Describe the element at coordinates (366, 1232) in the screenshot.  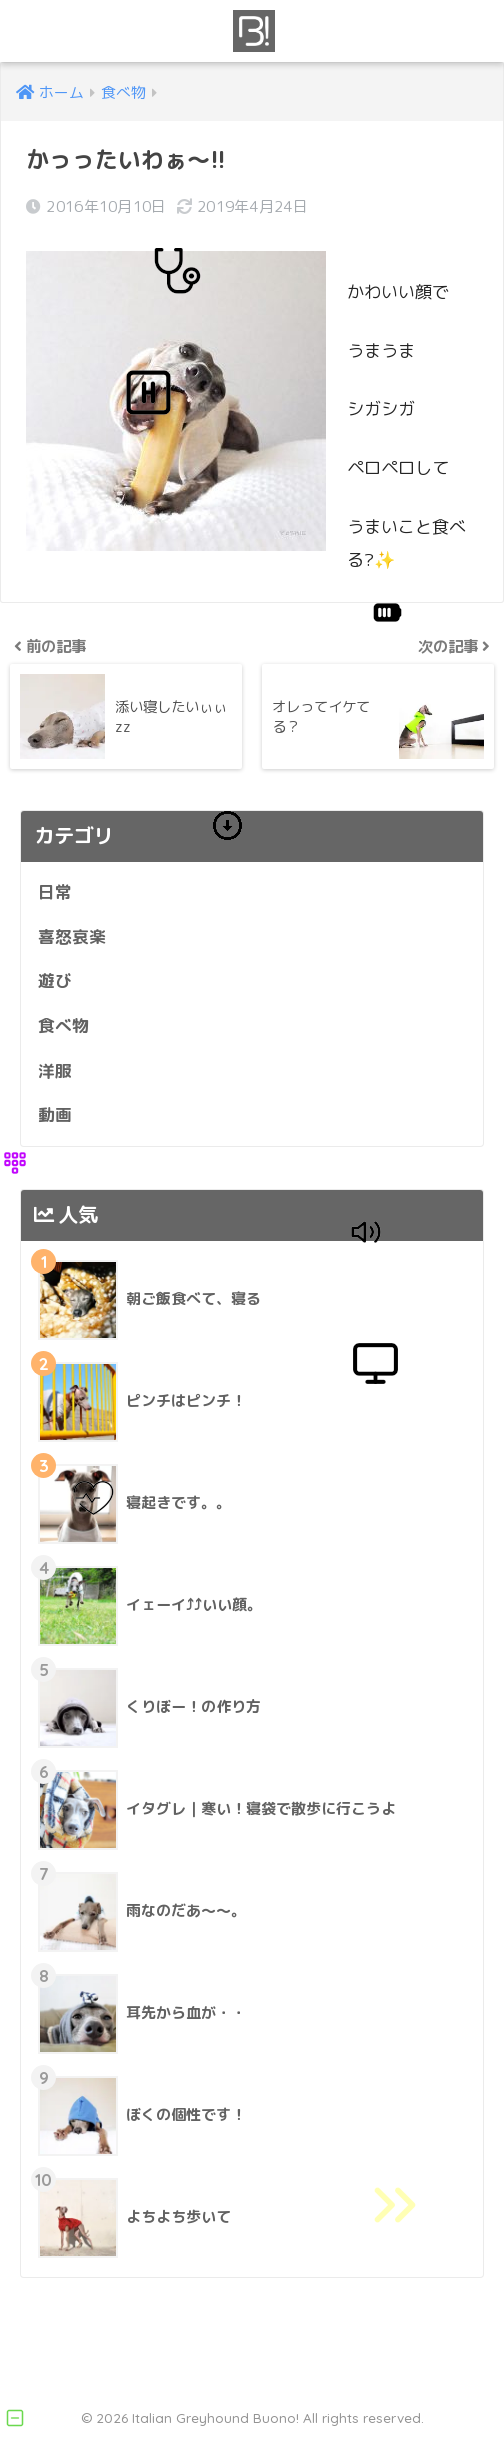
I see `adjust audio volume` at that location.